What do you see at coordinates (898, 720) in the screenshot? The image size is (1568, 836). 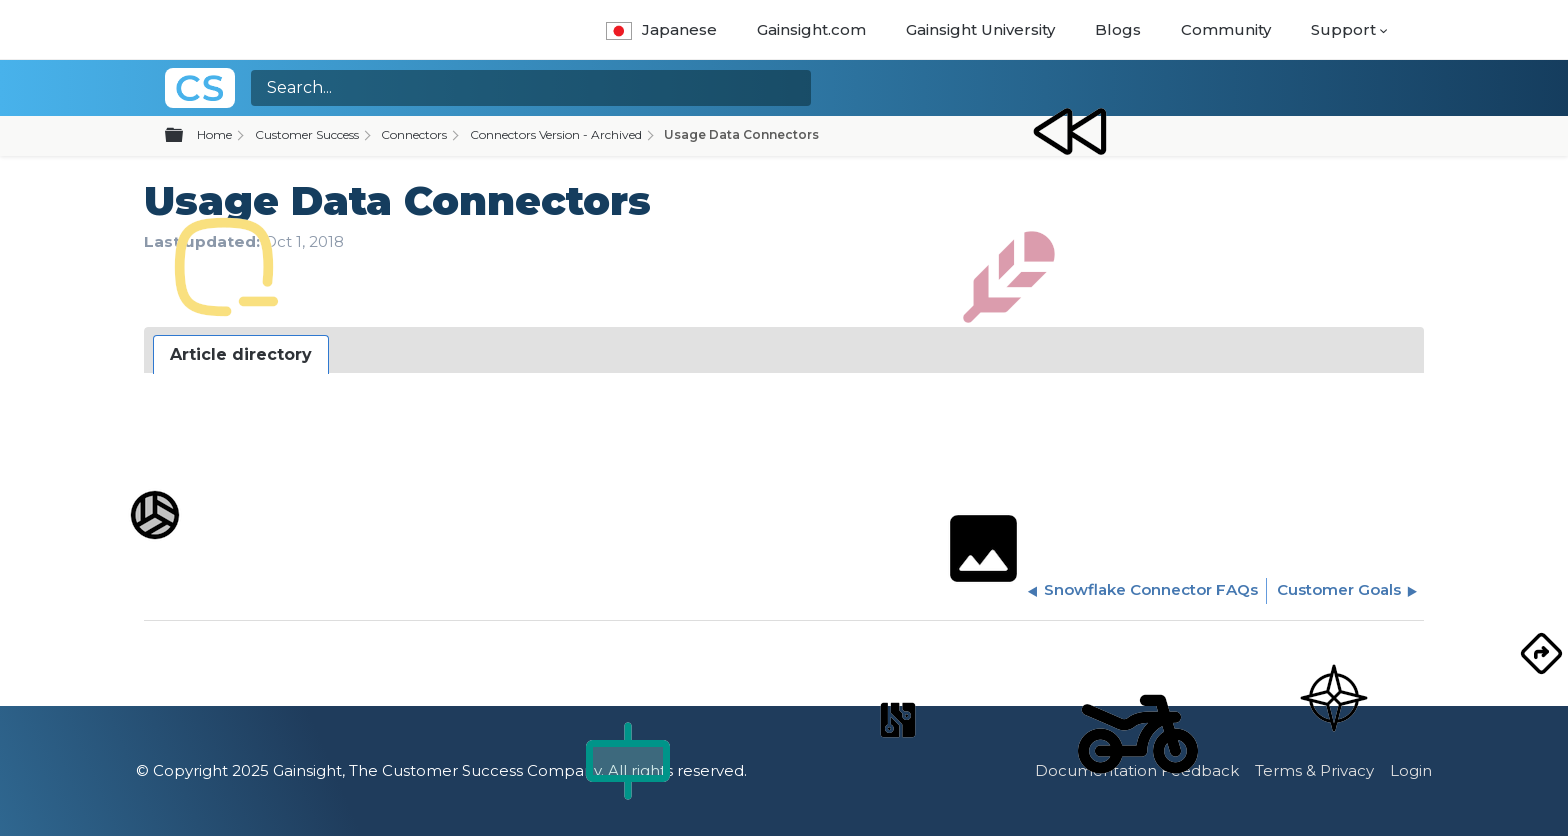 I see `access hardware or circuit settings` at bounding box center [898, 720].